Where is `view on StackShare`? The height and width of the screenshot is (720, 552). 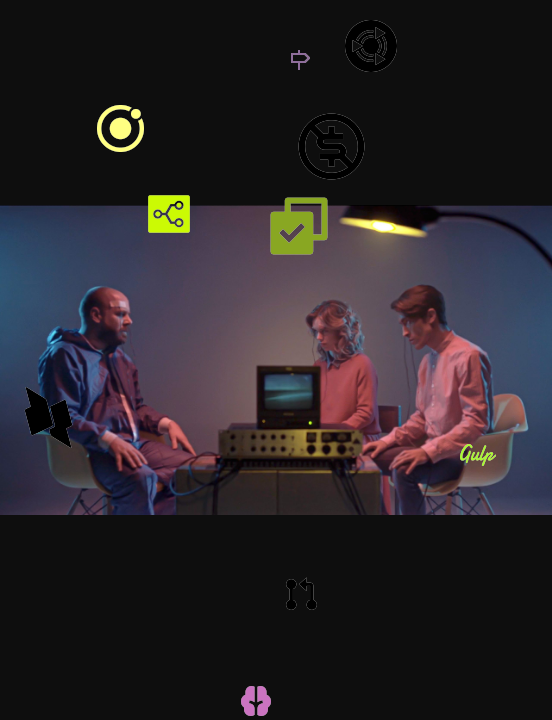
view on StackShare is located at coordinates (169, 214).